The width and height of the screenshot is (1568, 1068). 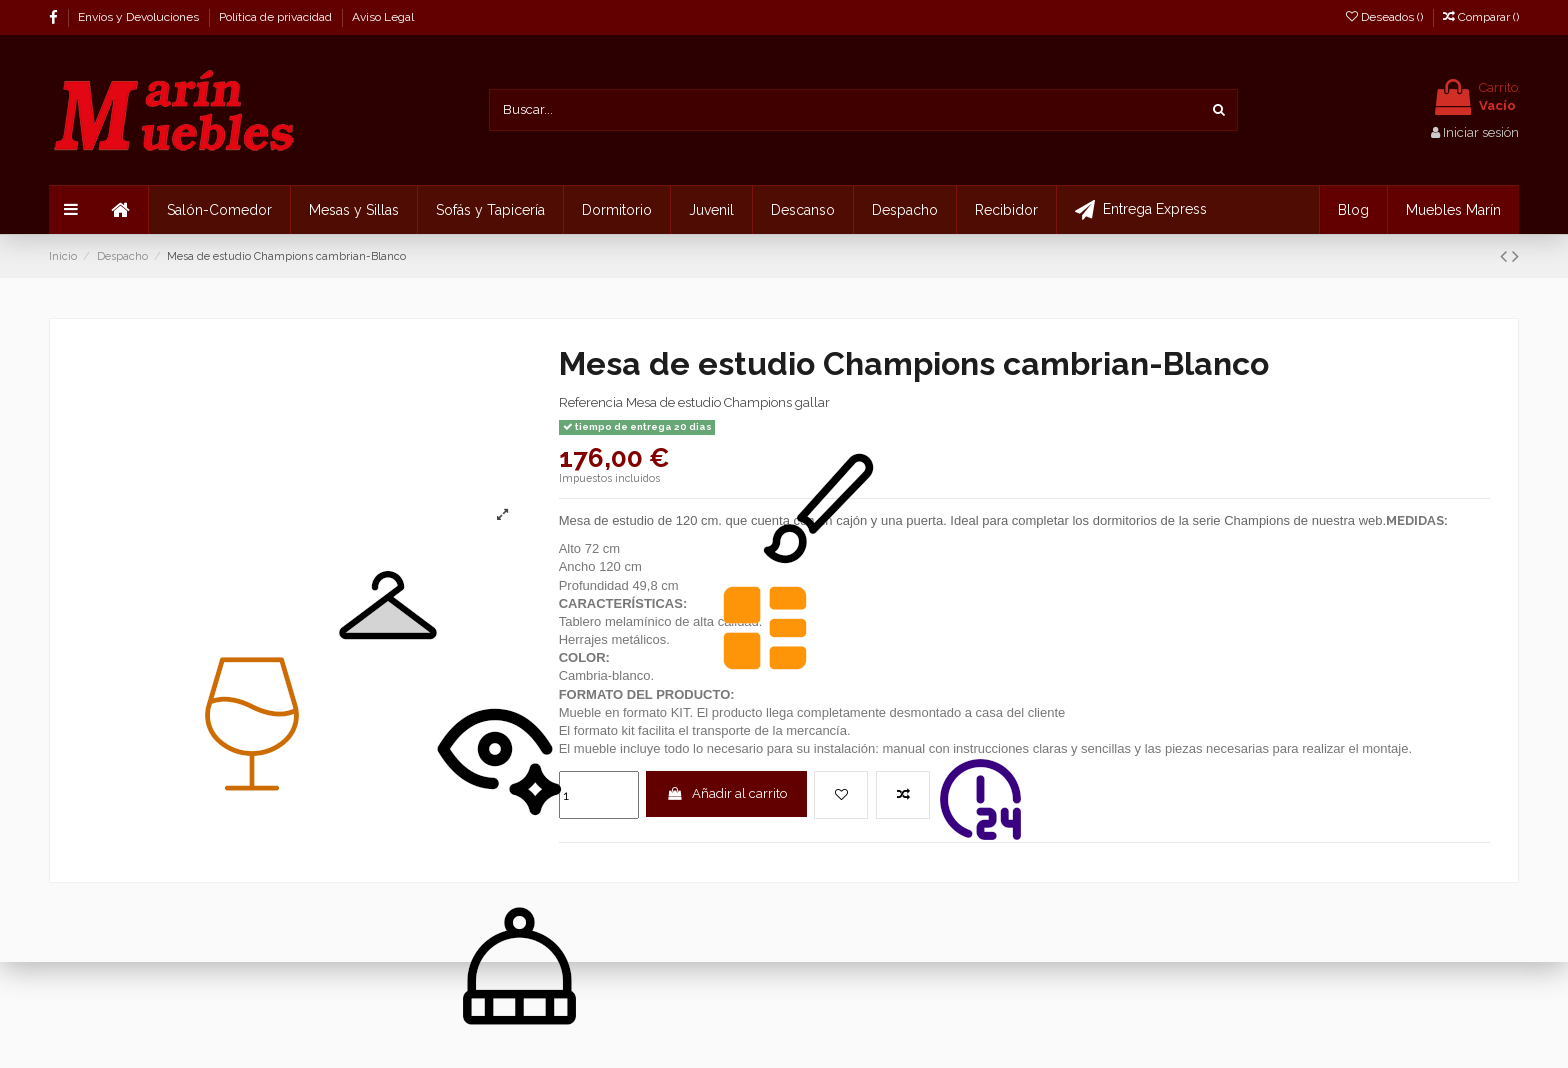 What do you see at coordinates (252, 719) in the screenshot?
I see `browse wine selection` at bounding box center [252, 719].